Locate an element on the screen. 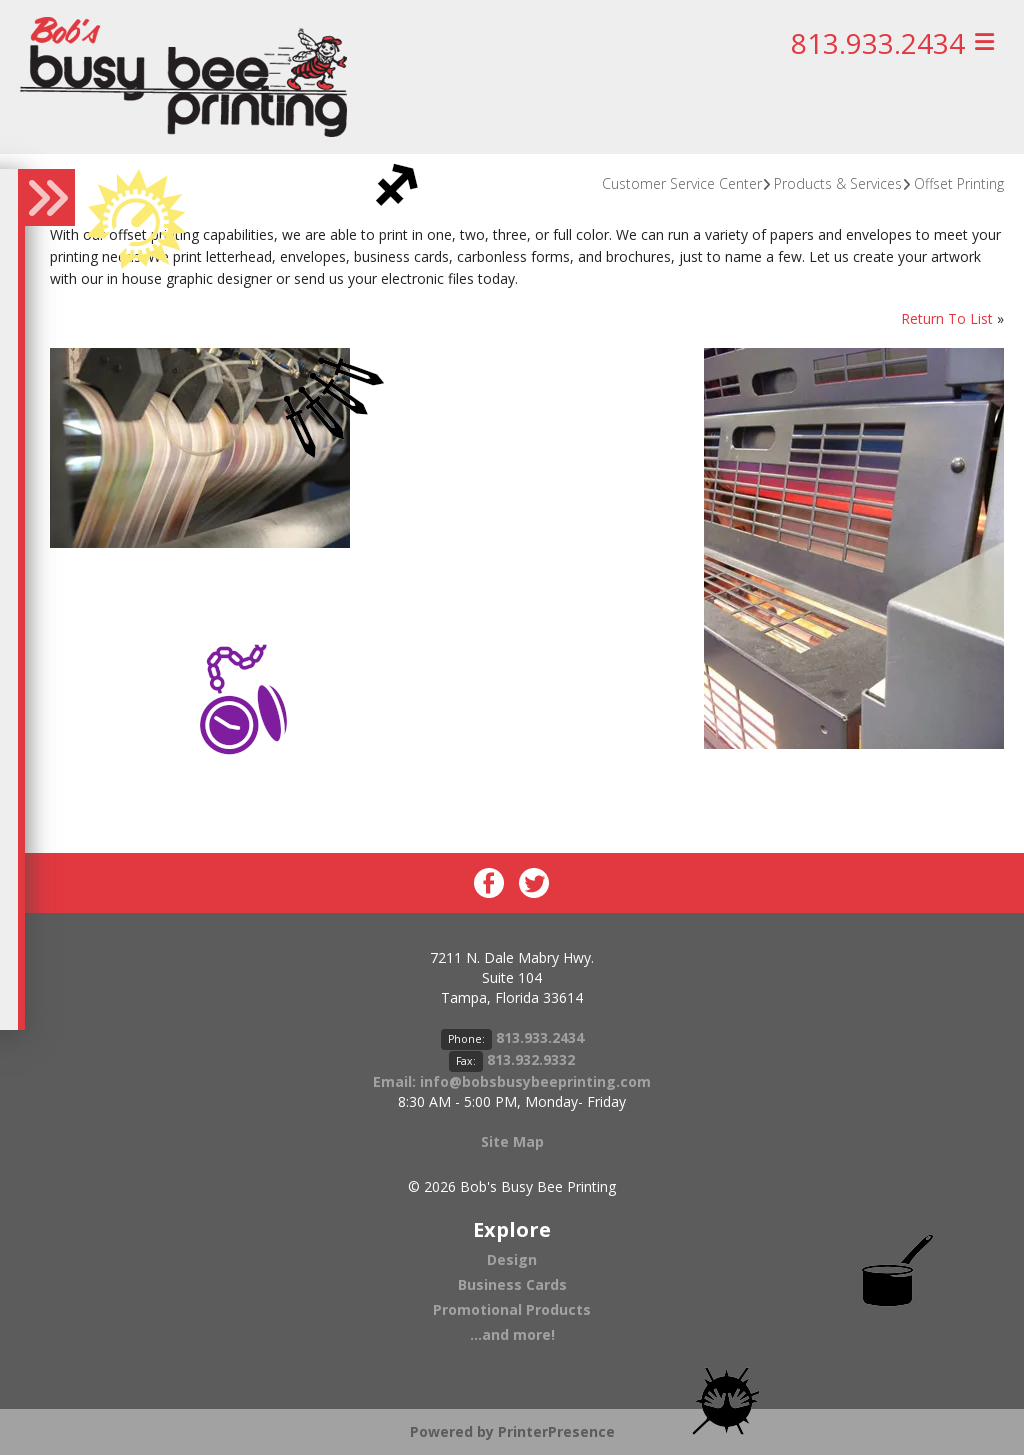 This screenshot has width=1024, height=1455. activate magic or special ability is located at coordinates (726, 1401).